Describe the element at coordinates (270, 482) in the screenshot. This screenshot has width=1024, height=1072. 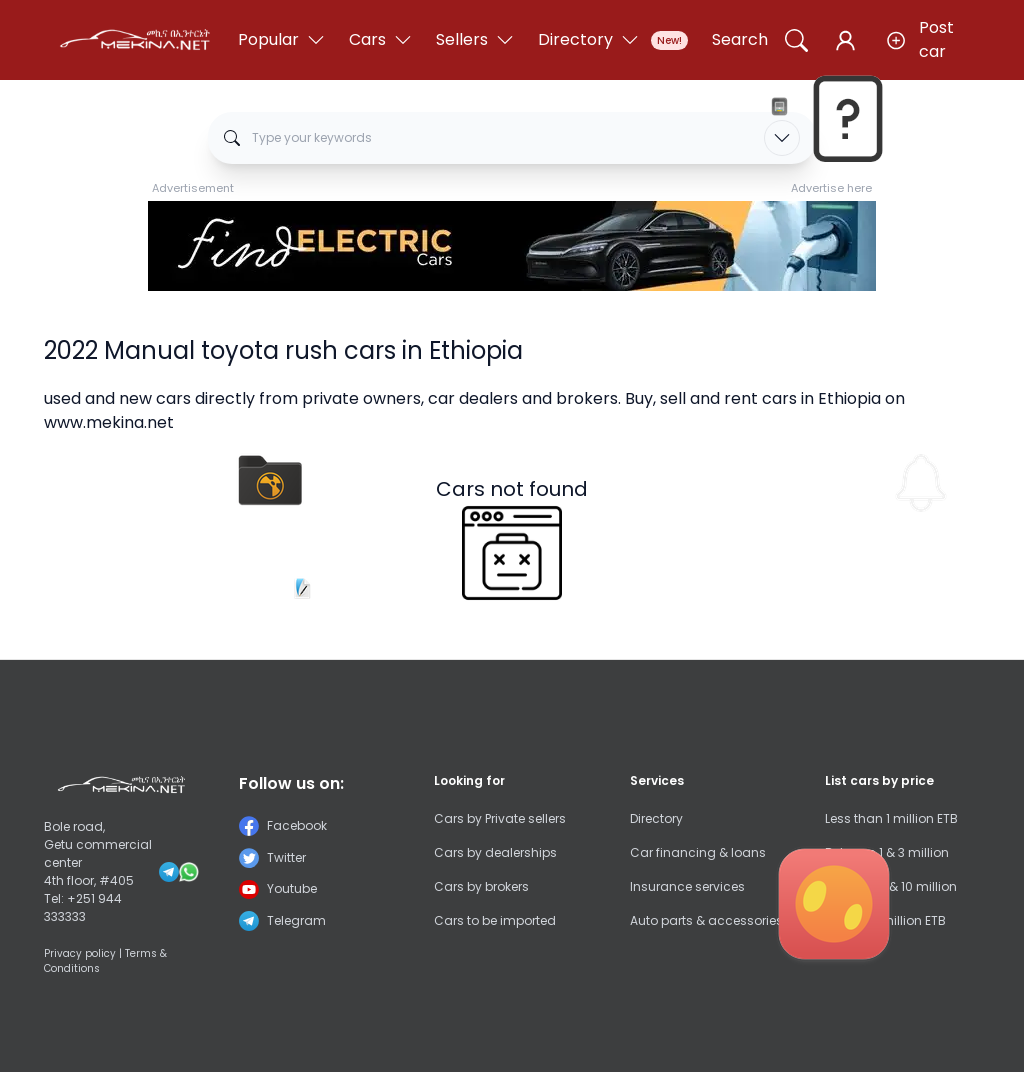
I see `folder containing nuke compositing software project files` at that location.